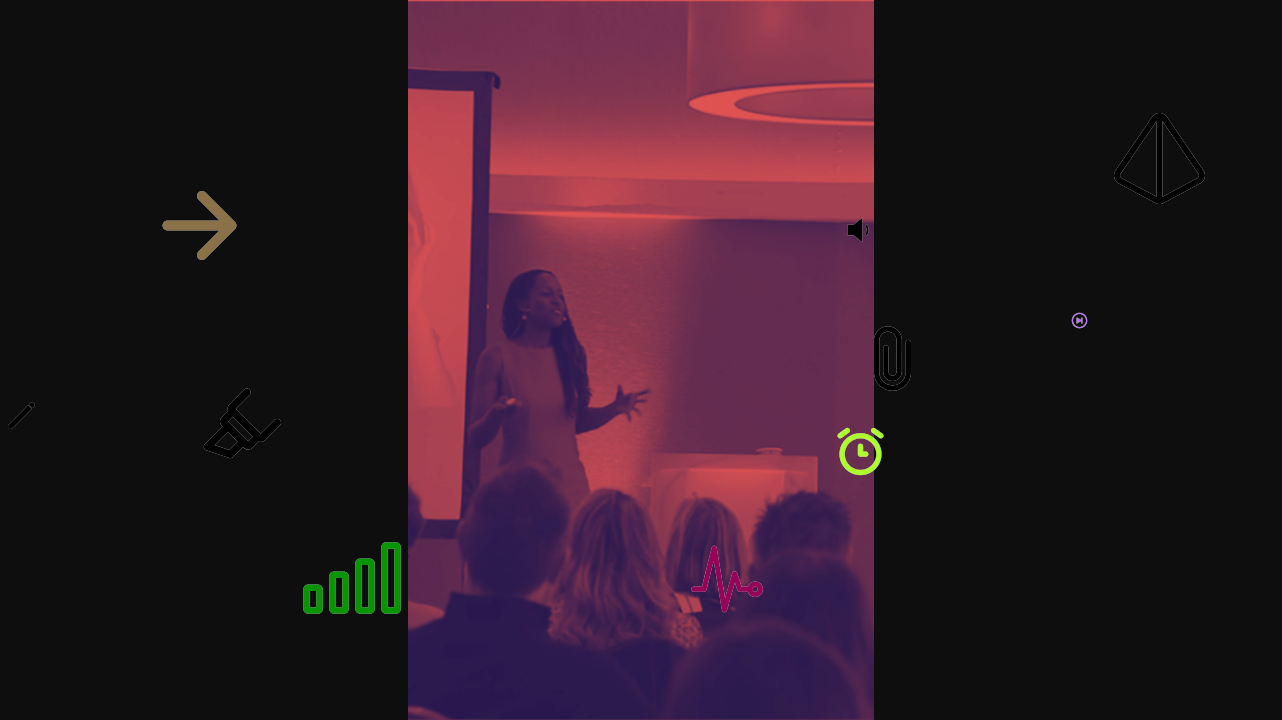 This screenshot has width=1282, height=720. Describe the element at coordinates (860, 451) in the screenshot. I see `set or view alarms` at that location.